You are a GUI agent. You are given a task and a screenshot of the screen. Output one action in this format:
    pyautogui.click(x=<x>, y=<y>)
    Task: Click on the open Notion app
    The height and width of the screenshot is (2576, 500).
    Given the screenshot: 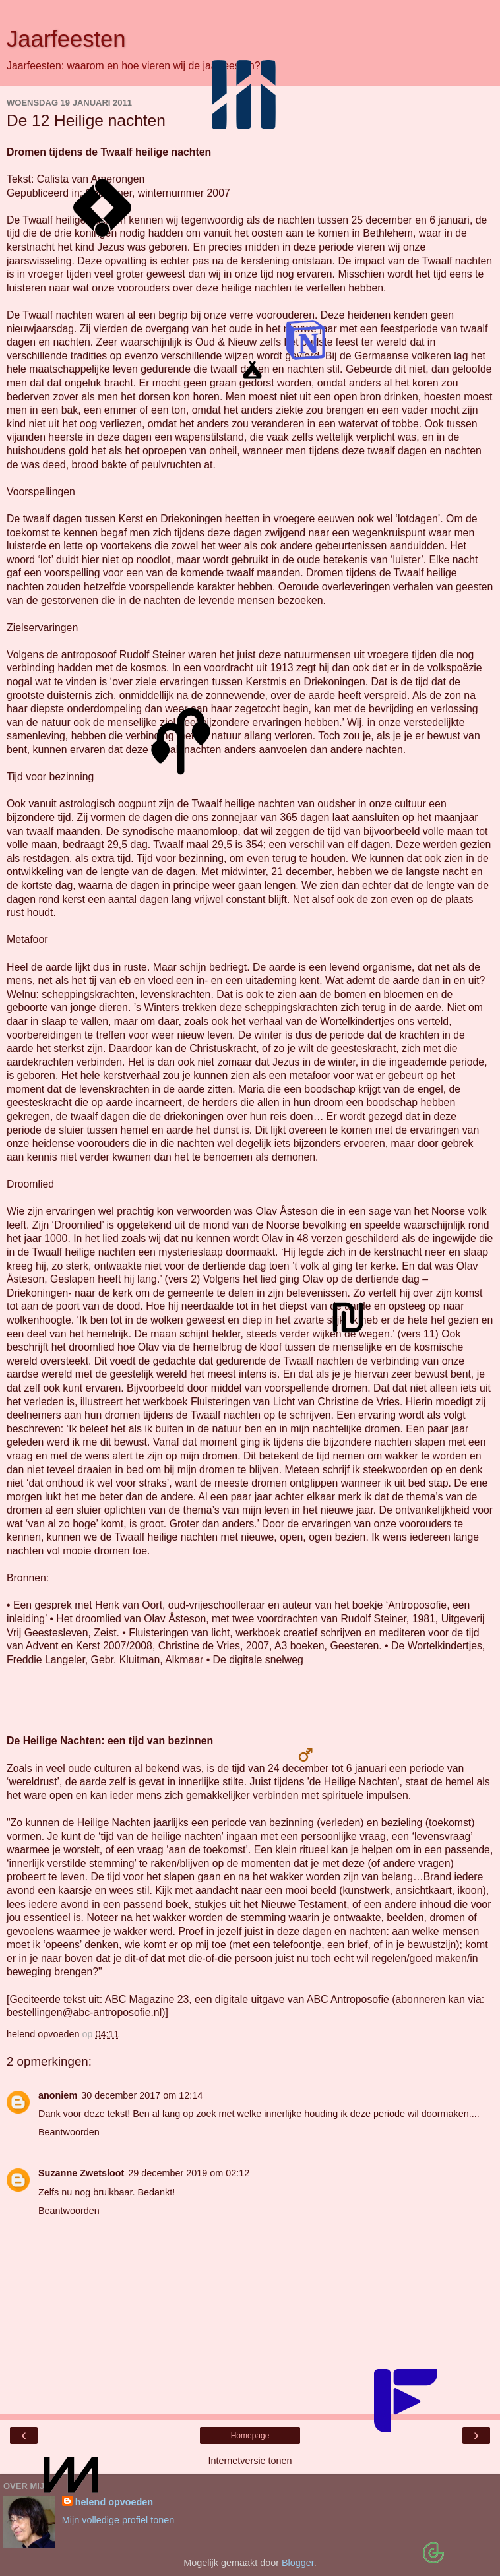 What is the action you would take?
    pyautogui.click(x=306, y=340)
    